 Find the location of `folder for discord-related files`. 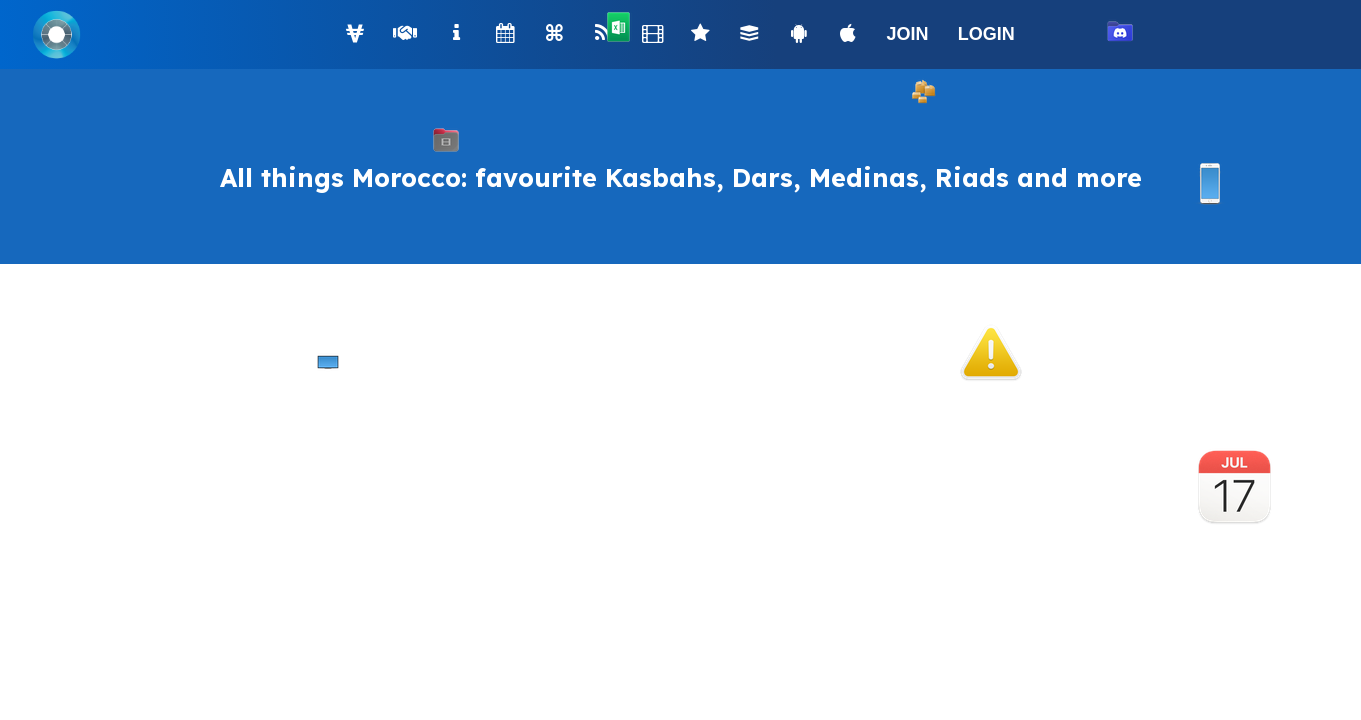

folder for discord-related files is located at coordinates (1120, 32).